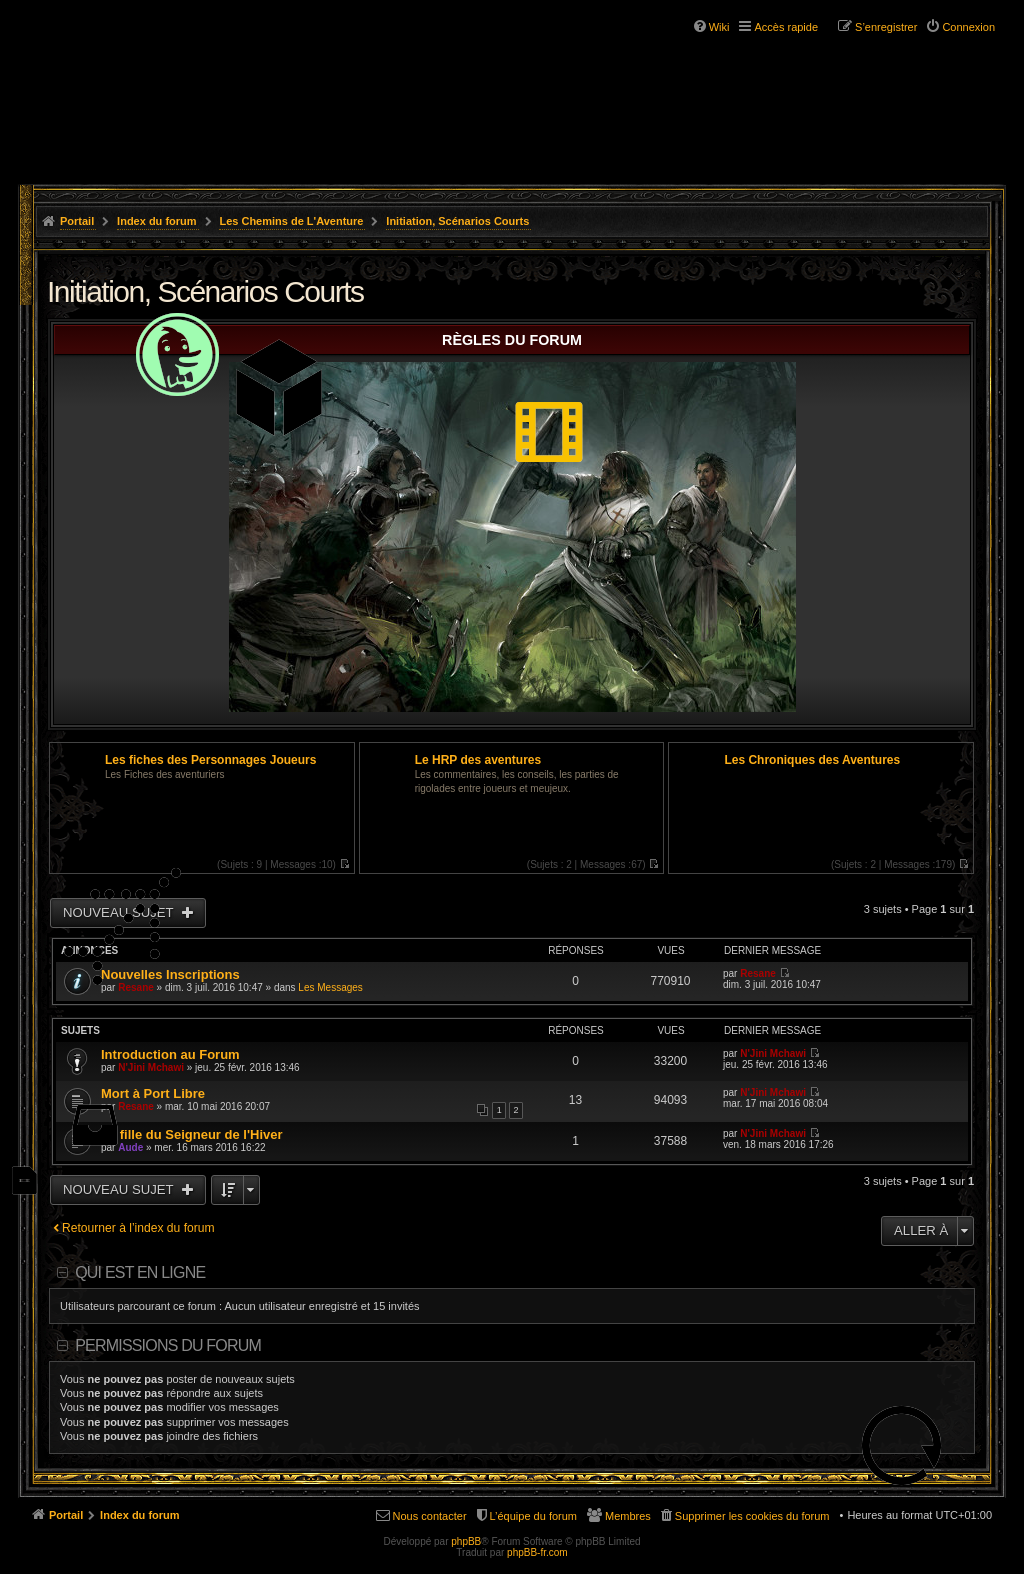 This screenshot has width=1024, height=1574. I want to click on open duckduckgo search engine, so click(177, 354).